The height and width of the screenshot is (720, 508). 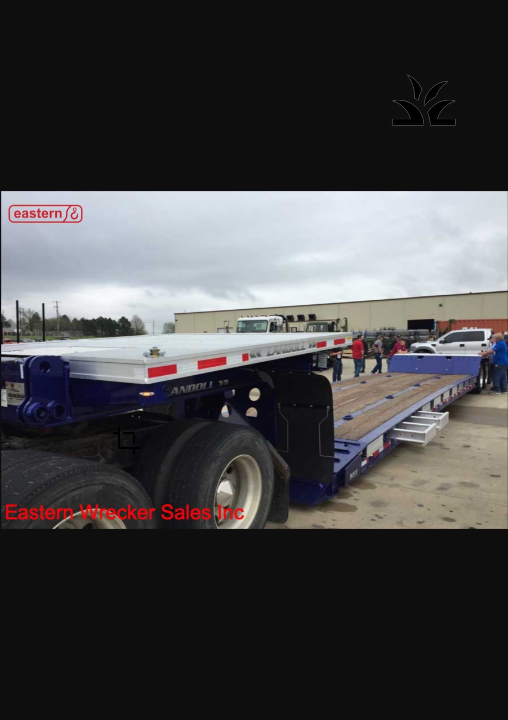 What do you see at coordinates (424, 100) in the screenshot?
I see `indicates a park or green space` at bounding box center [424, 100].